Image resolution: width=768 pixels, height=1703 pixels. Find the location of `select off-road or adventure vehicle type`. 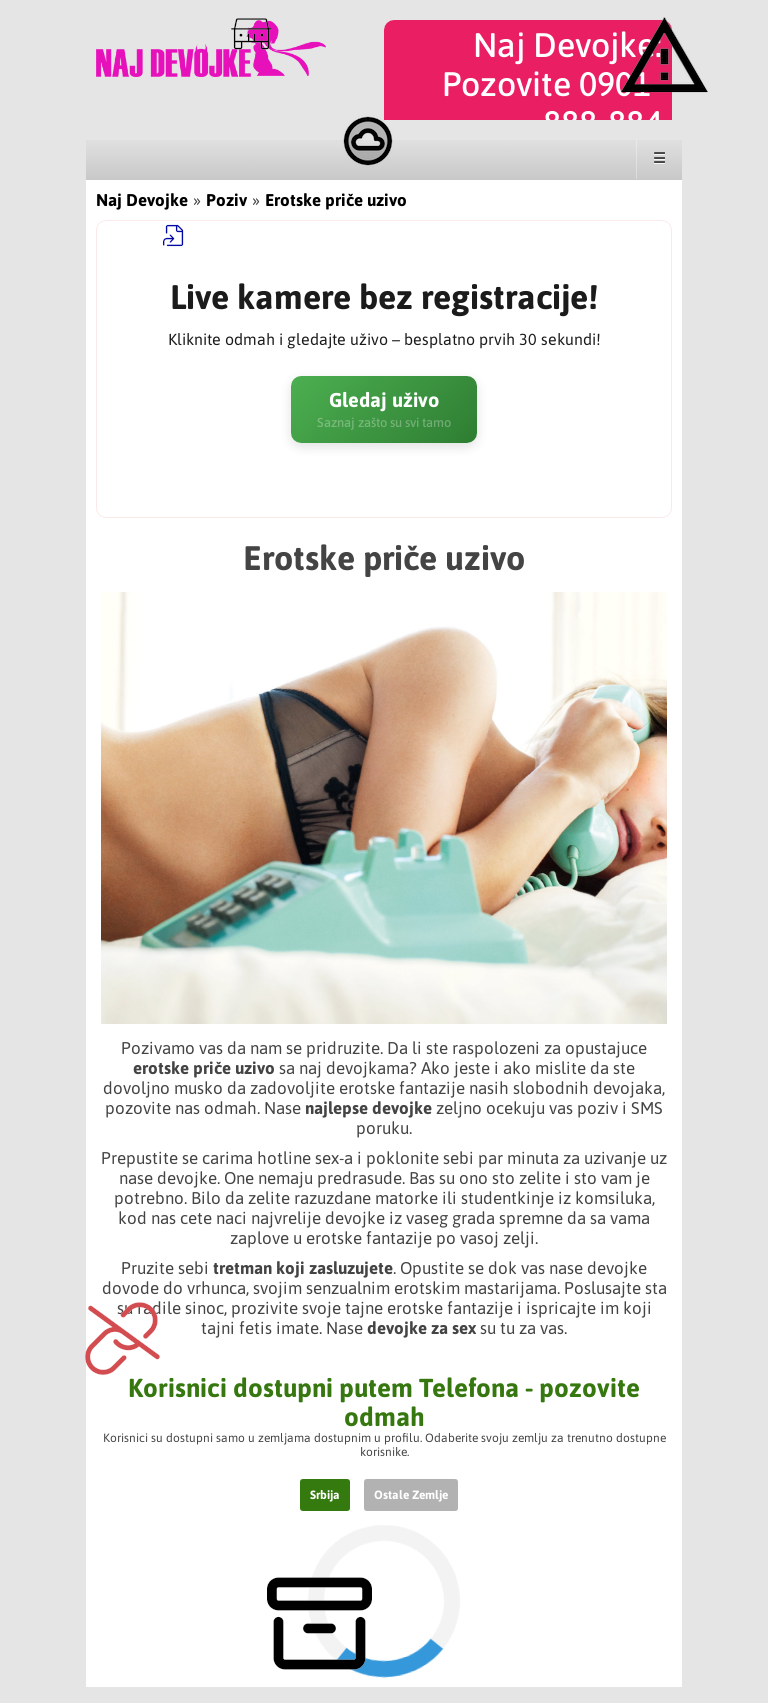

select off-road or adventure vehicle type is located at coordinates (251, 34).